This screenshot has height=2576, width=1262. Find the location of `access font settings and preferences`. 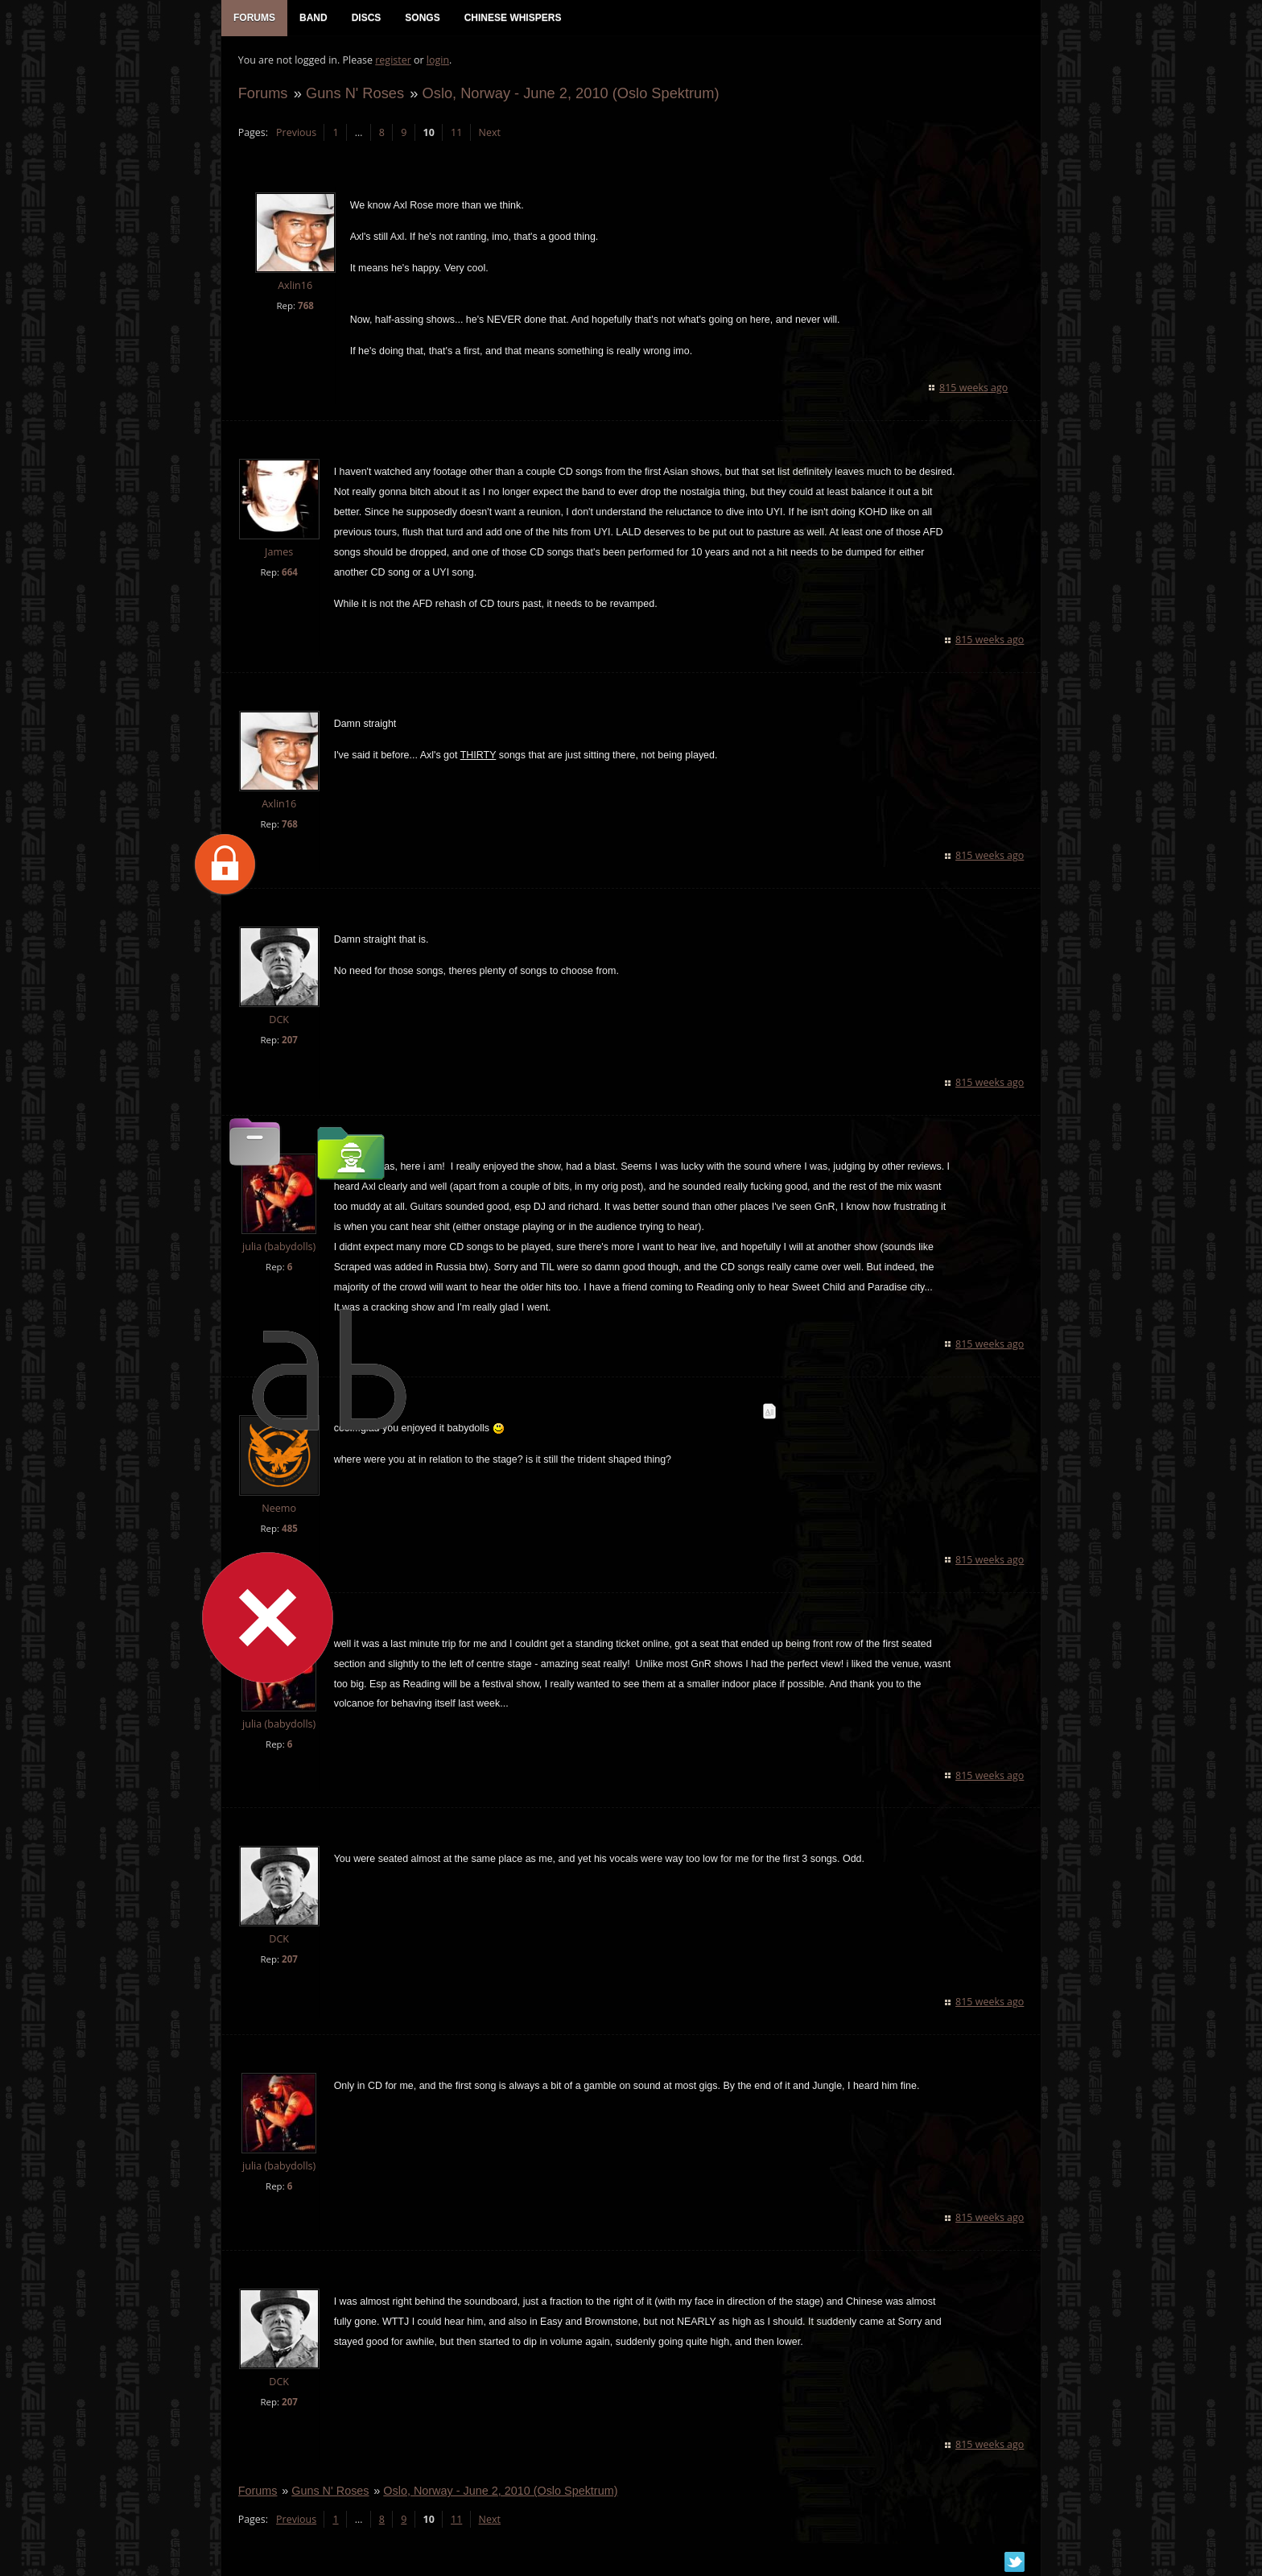

access font settings and preferences is located at coordinates (329, 1375).